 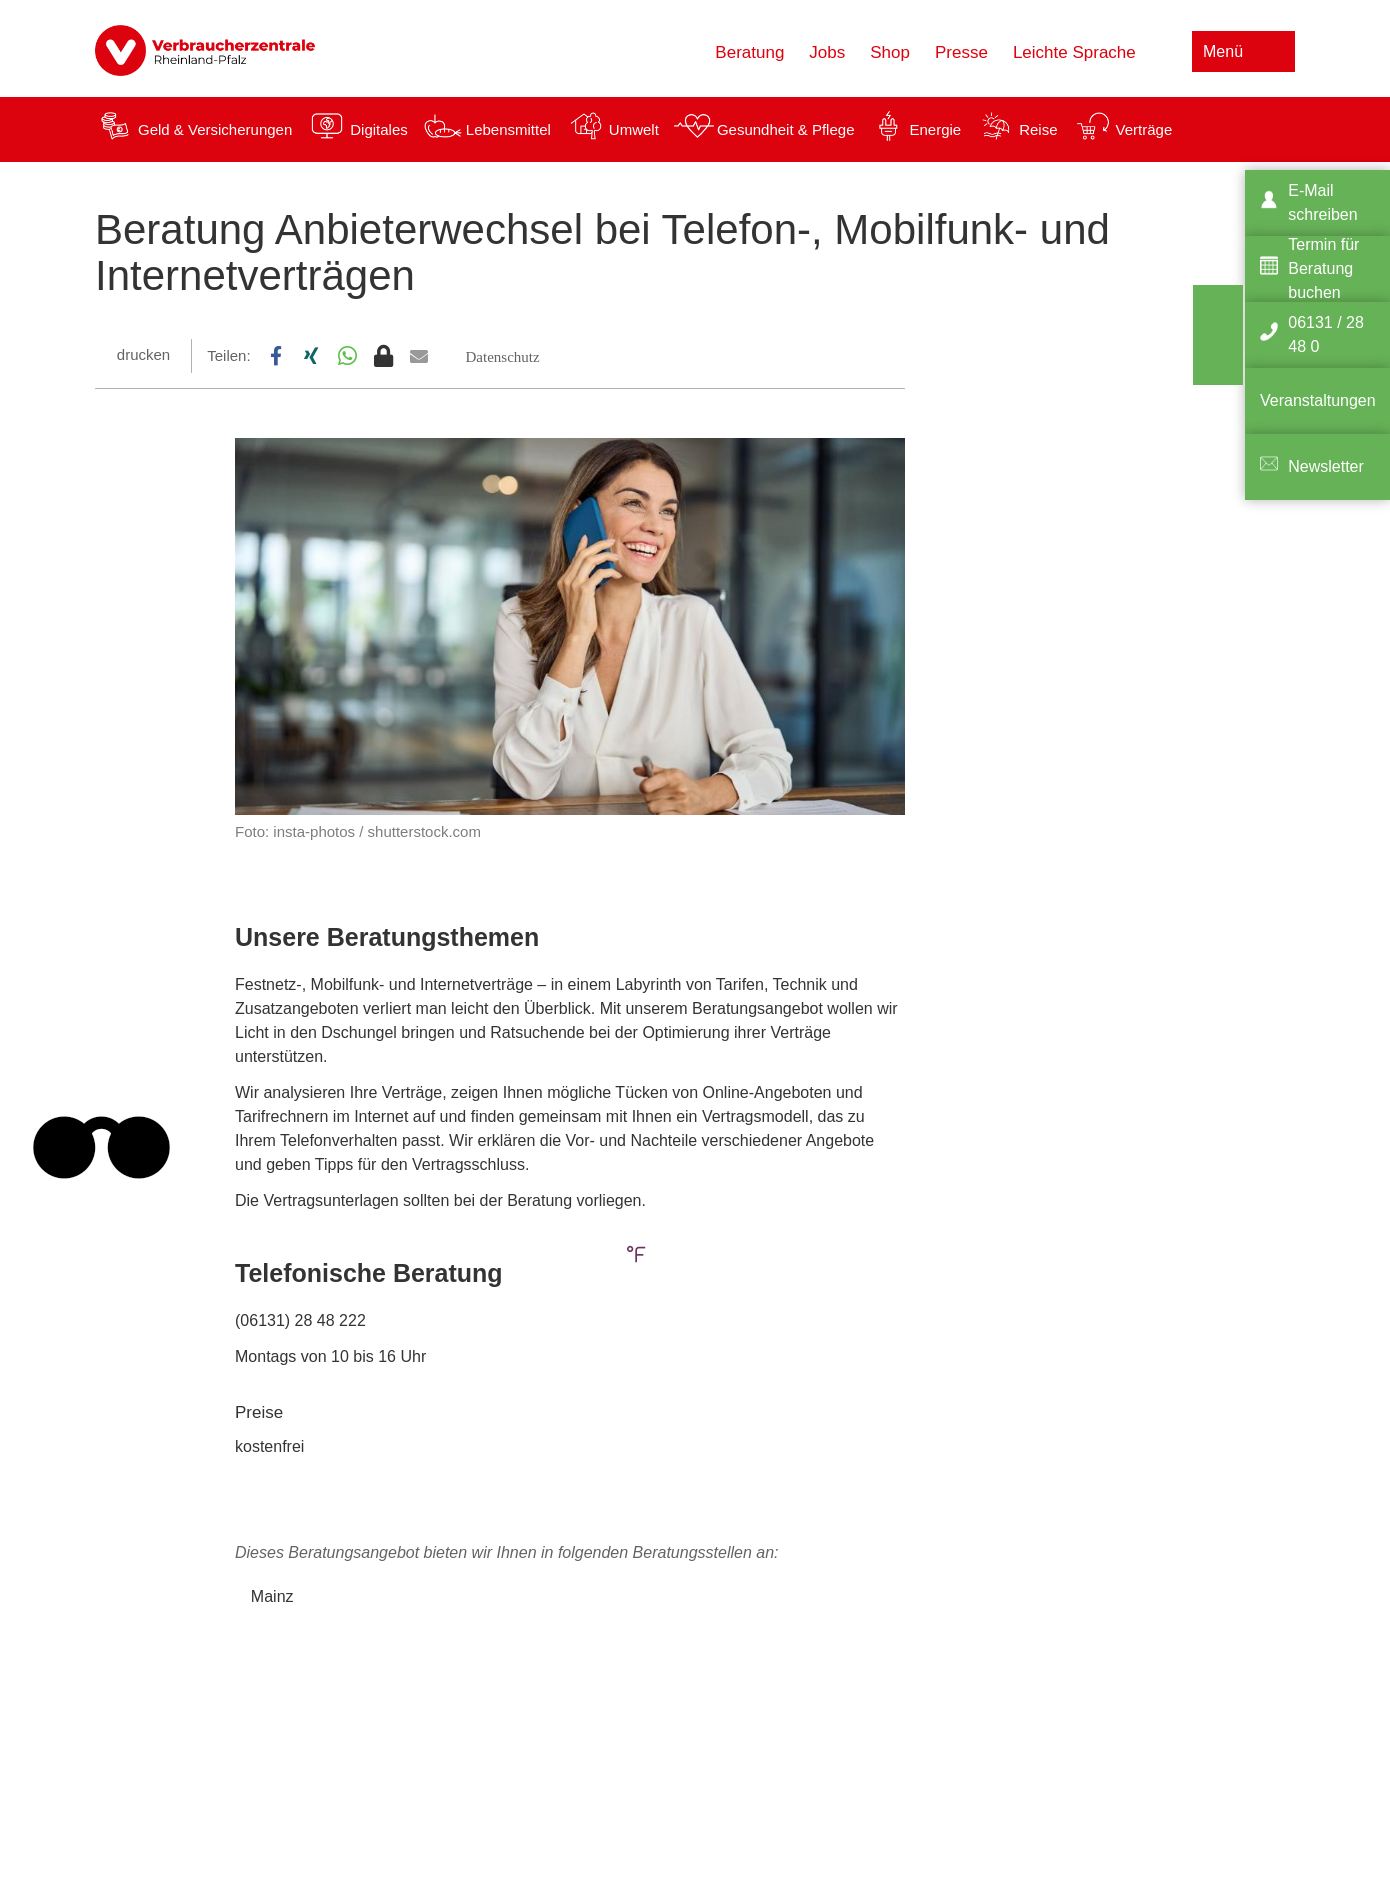 What do you see at coordinates (637, 1254) in the screenshot?
I see `indicates temperature displayed in fahrenheit` at bounding box center [637, 1254].